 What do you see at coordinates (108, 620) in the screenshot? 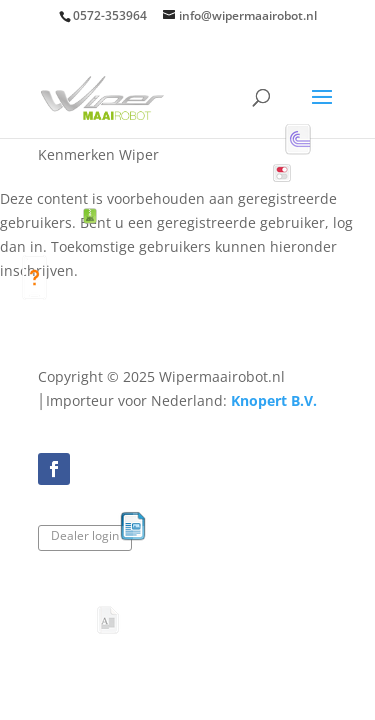
I see `open a rich text format document` at bounding box center [108, 620].